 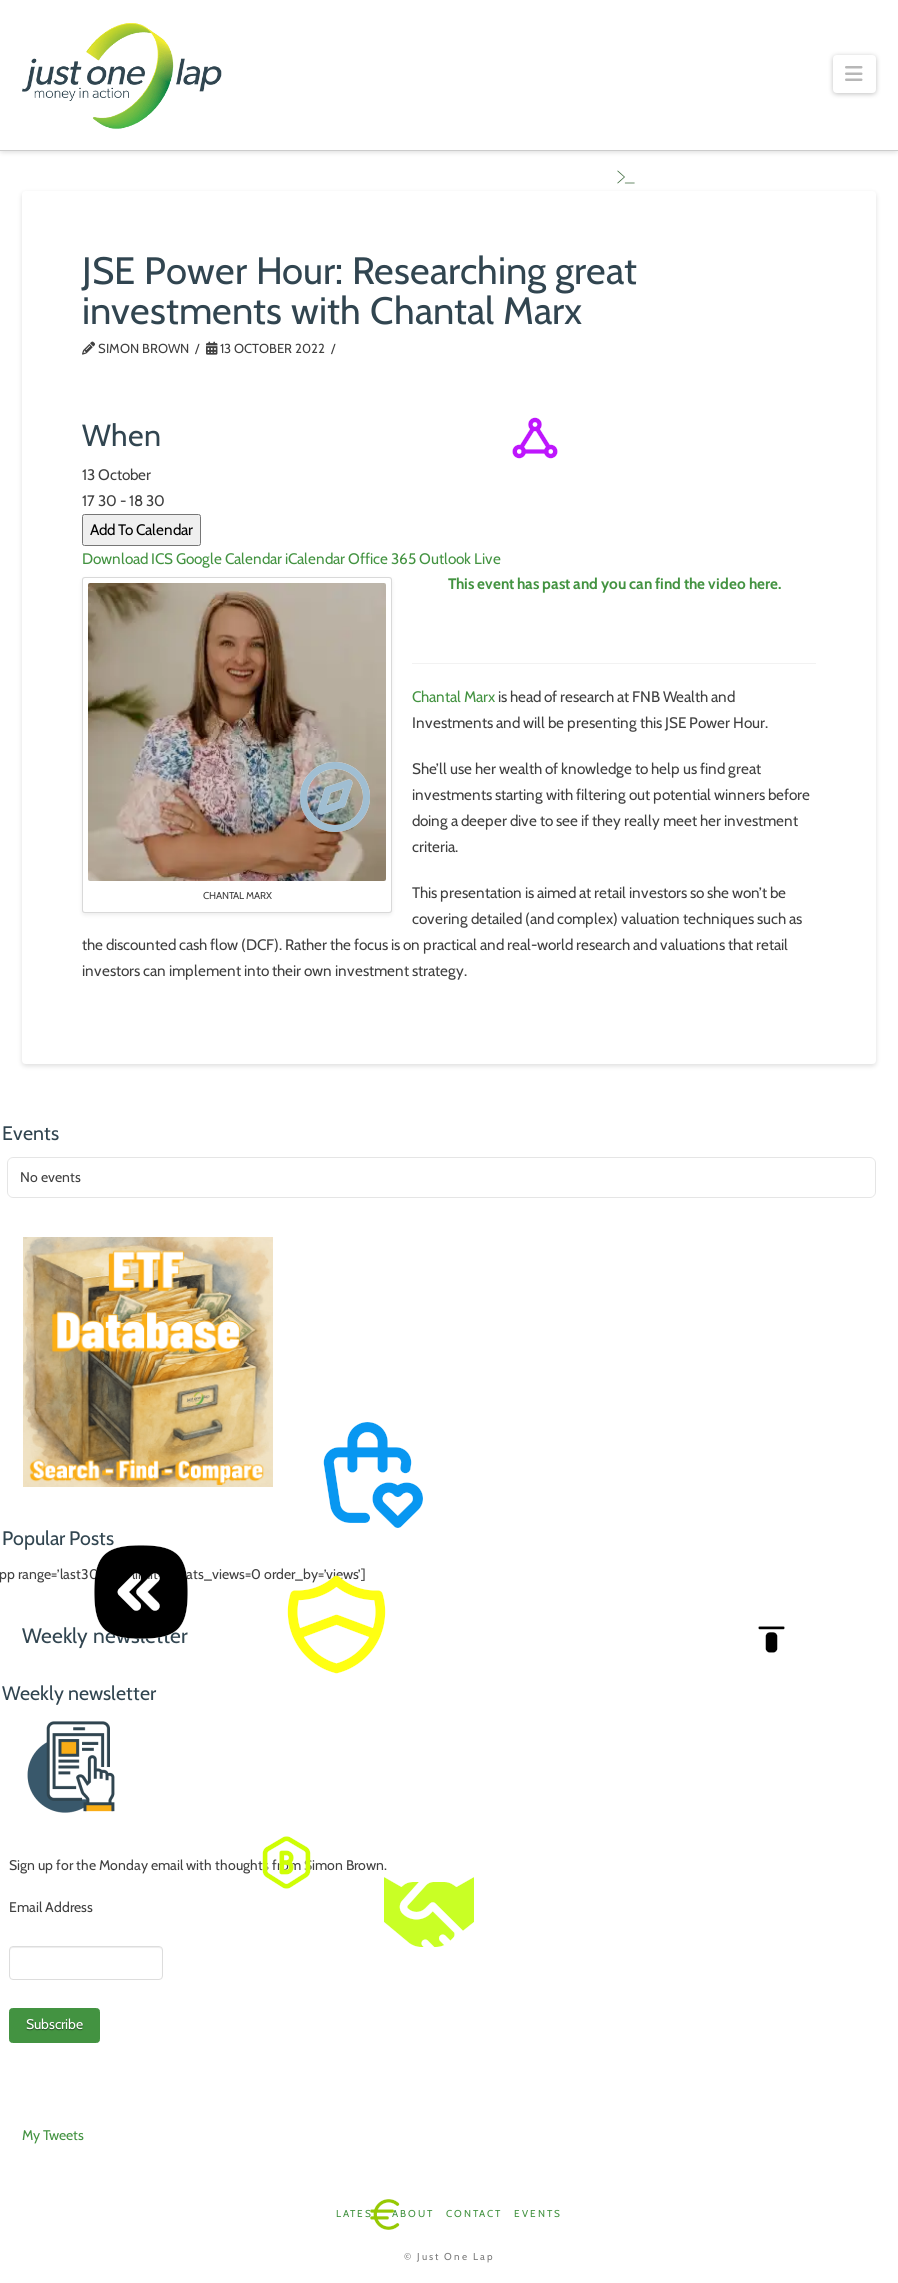 What do you see at coordinates (429, 1912) in the screenshot?
I see `confirm a partnership or agreement` at bounding box center [429, 1912].